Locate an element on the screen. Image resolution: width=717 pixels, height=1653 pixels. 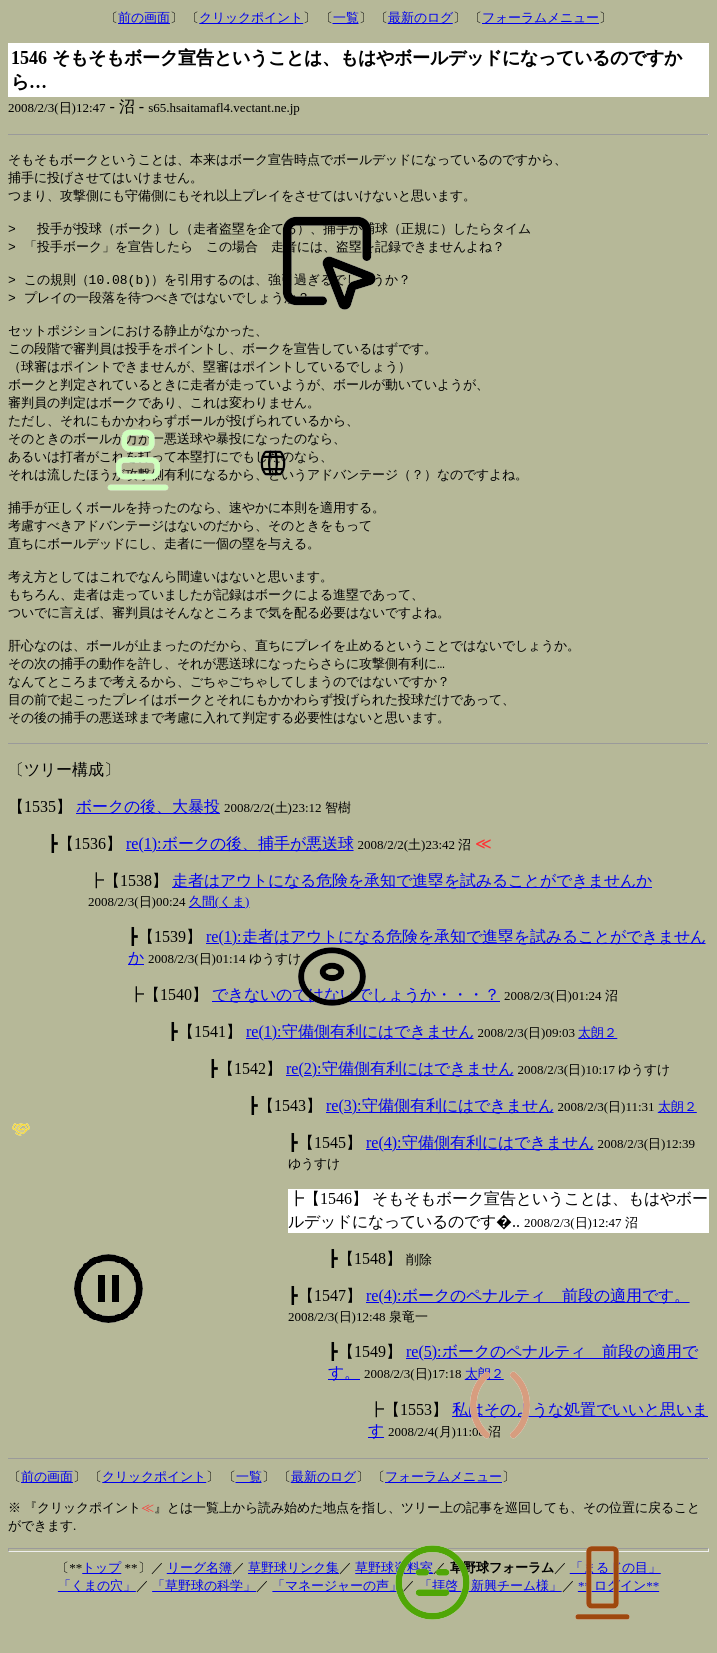
select or interact with an element is located at coordinates (327, 261).